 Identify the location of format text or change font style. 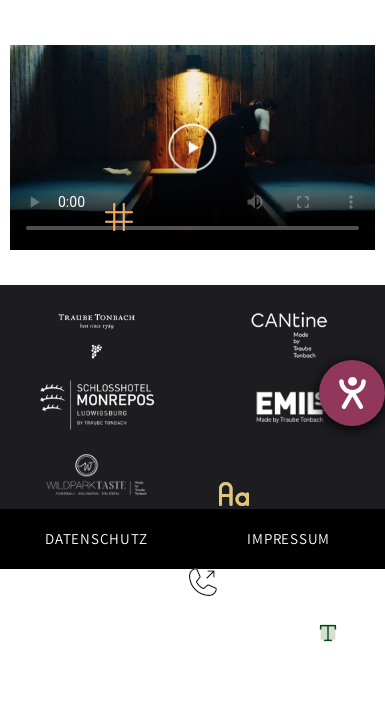
(328, 633).